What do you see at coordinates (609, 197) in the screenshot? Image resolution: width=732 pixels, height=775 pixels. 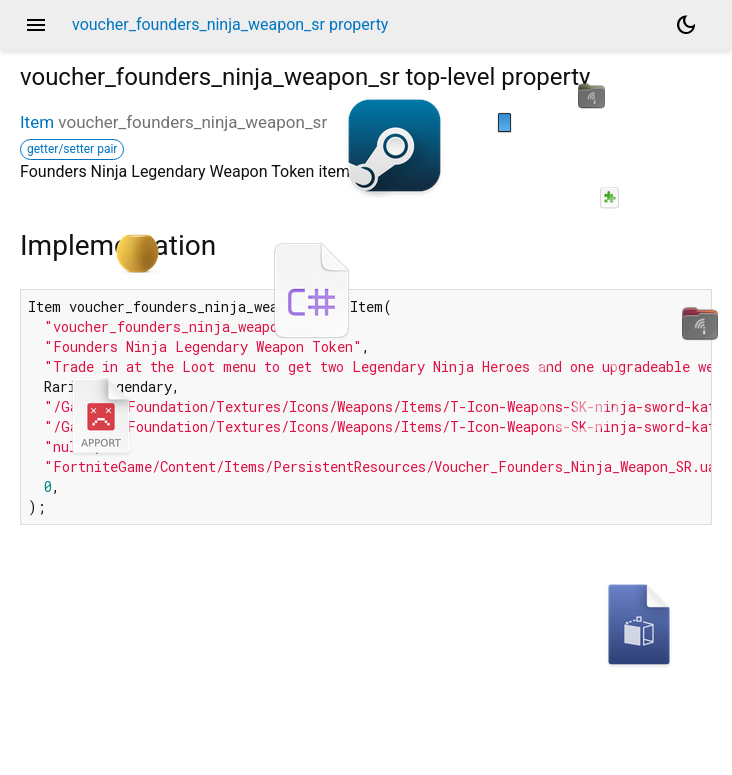 I see `install a browser extension or add-on` at bounding box center [609, 197].